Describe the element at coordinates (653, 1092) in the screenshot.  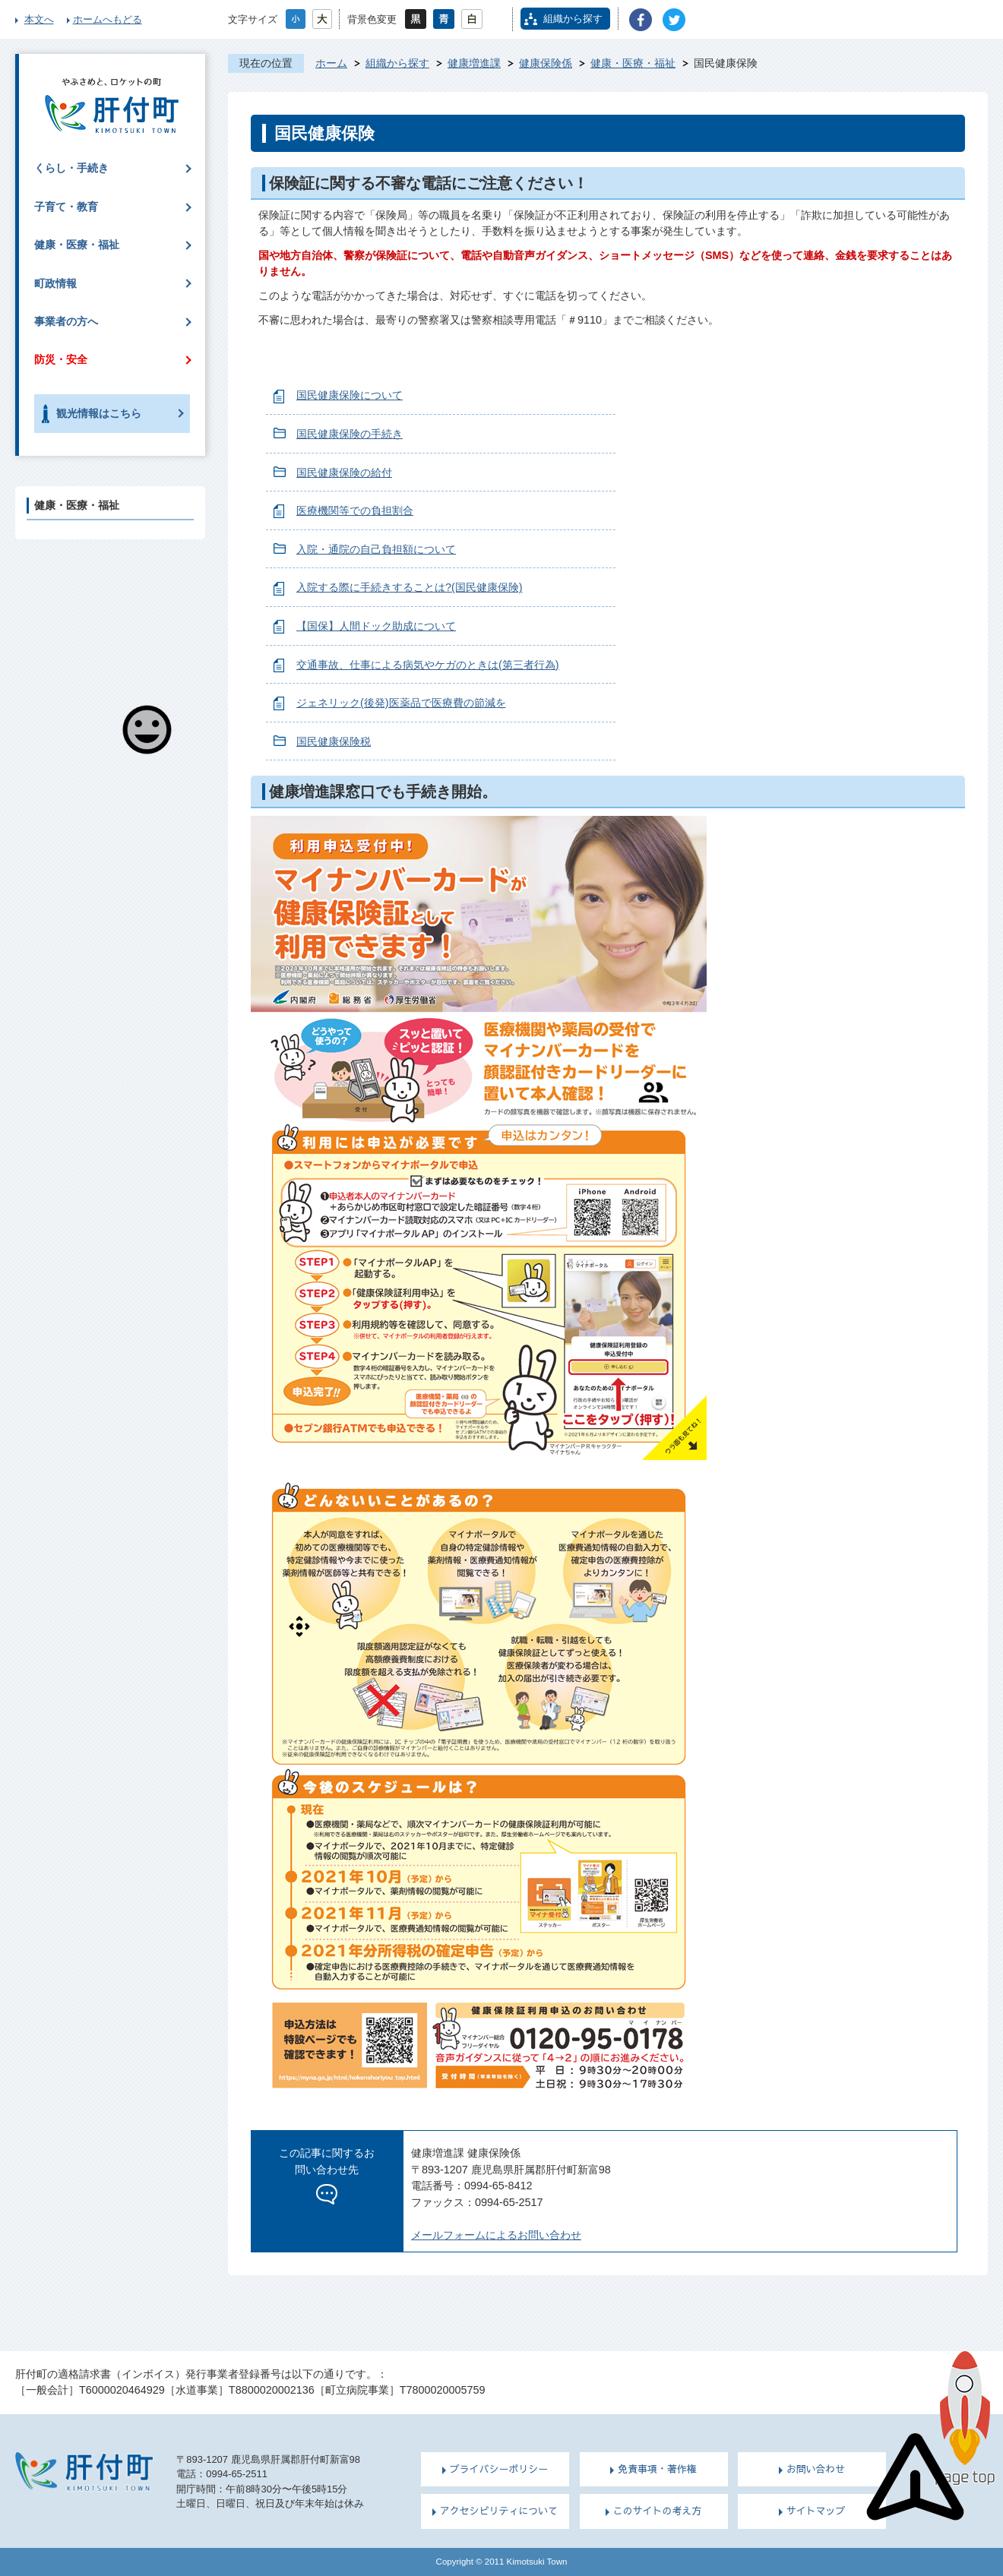
I see `view contacts or people list` at that location.